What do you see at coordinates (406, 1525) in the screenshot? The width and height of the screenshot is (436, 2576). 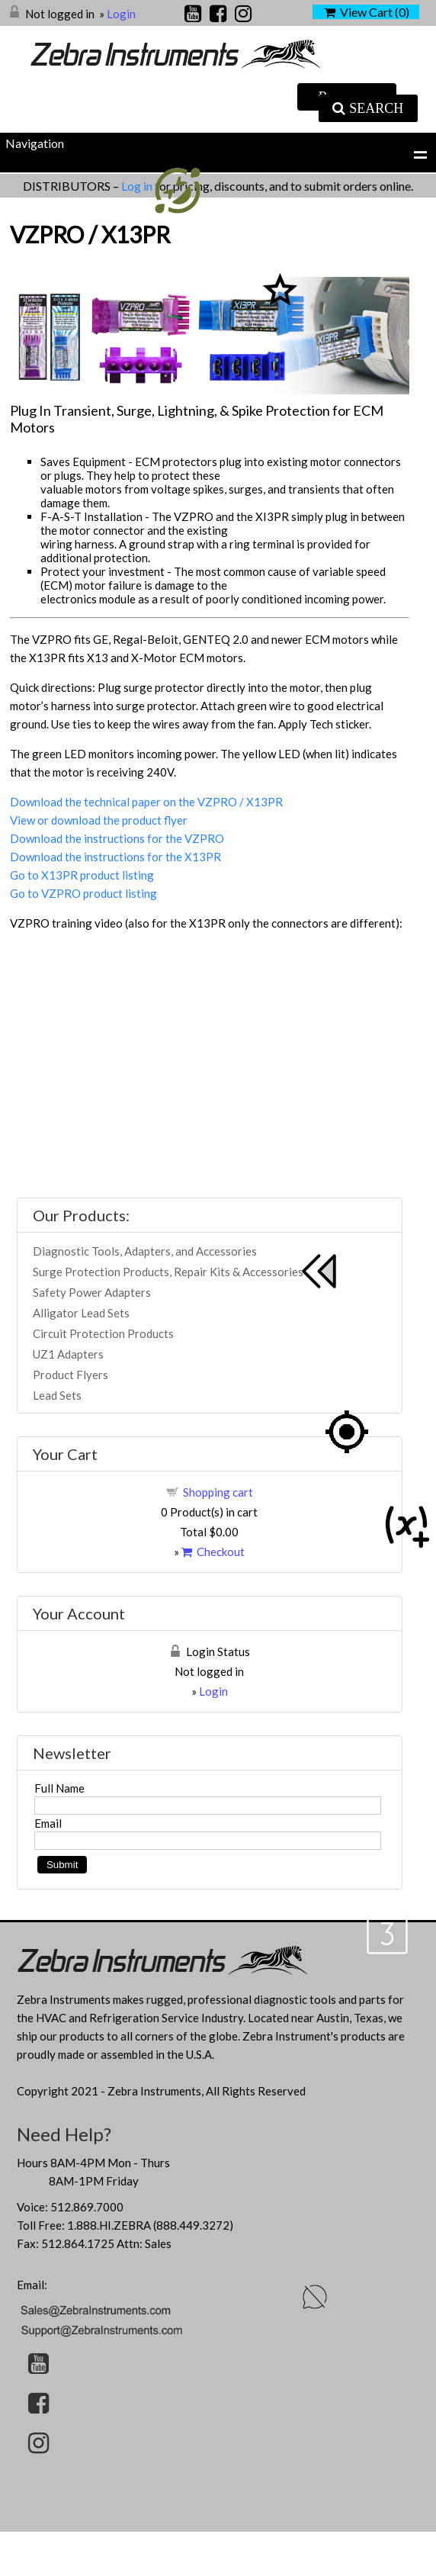 I see `add a new variable` at bounding box center [406, 1525].